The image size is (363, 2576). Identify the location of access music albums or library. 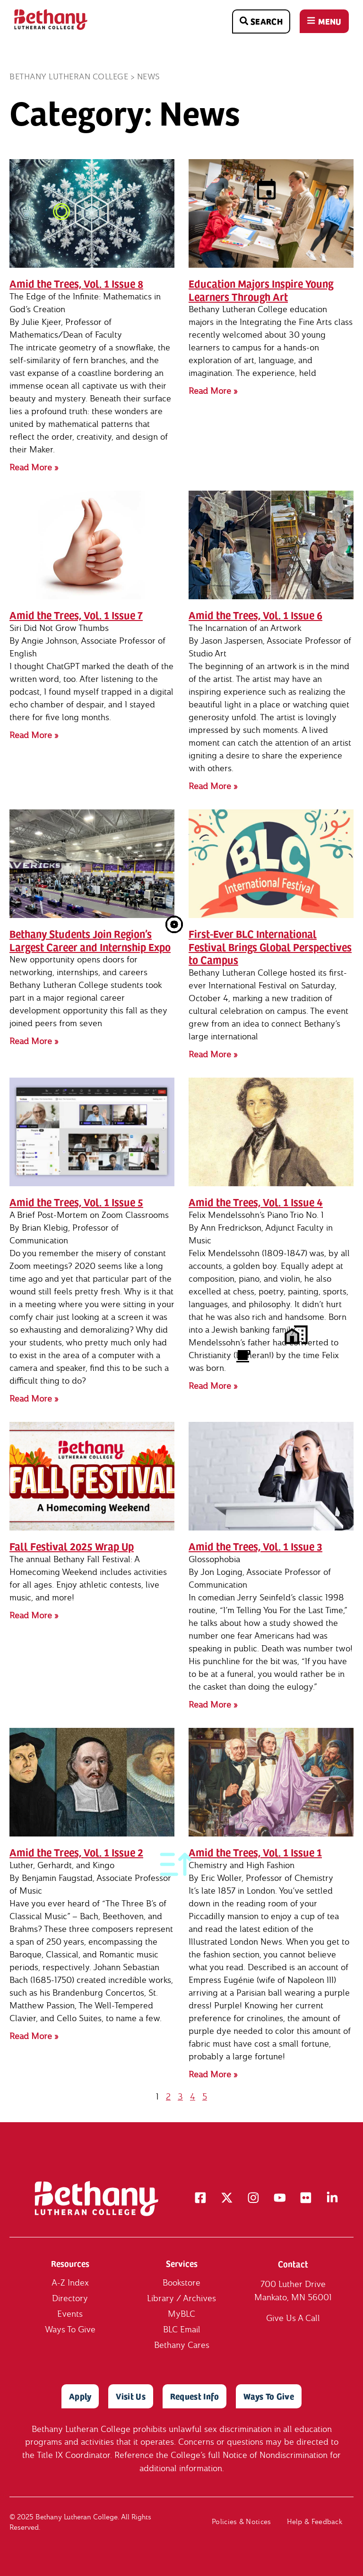
(174, 924).